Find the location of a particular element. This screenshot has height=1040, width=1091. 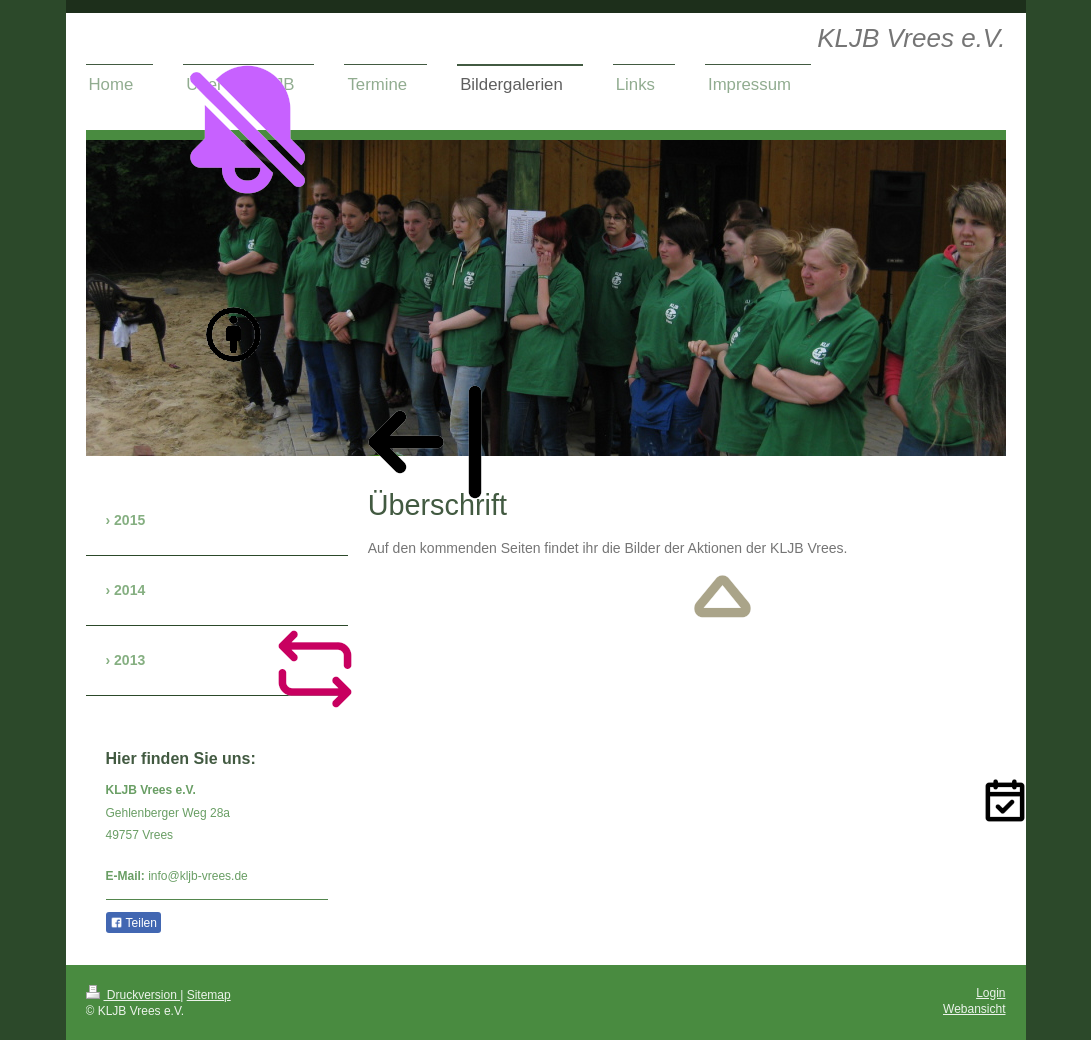

collapse sidebar or panel is located at coordinates (425, 442).